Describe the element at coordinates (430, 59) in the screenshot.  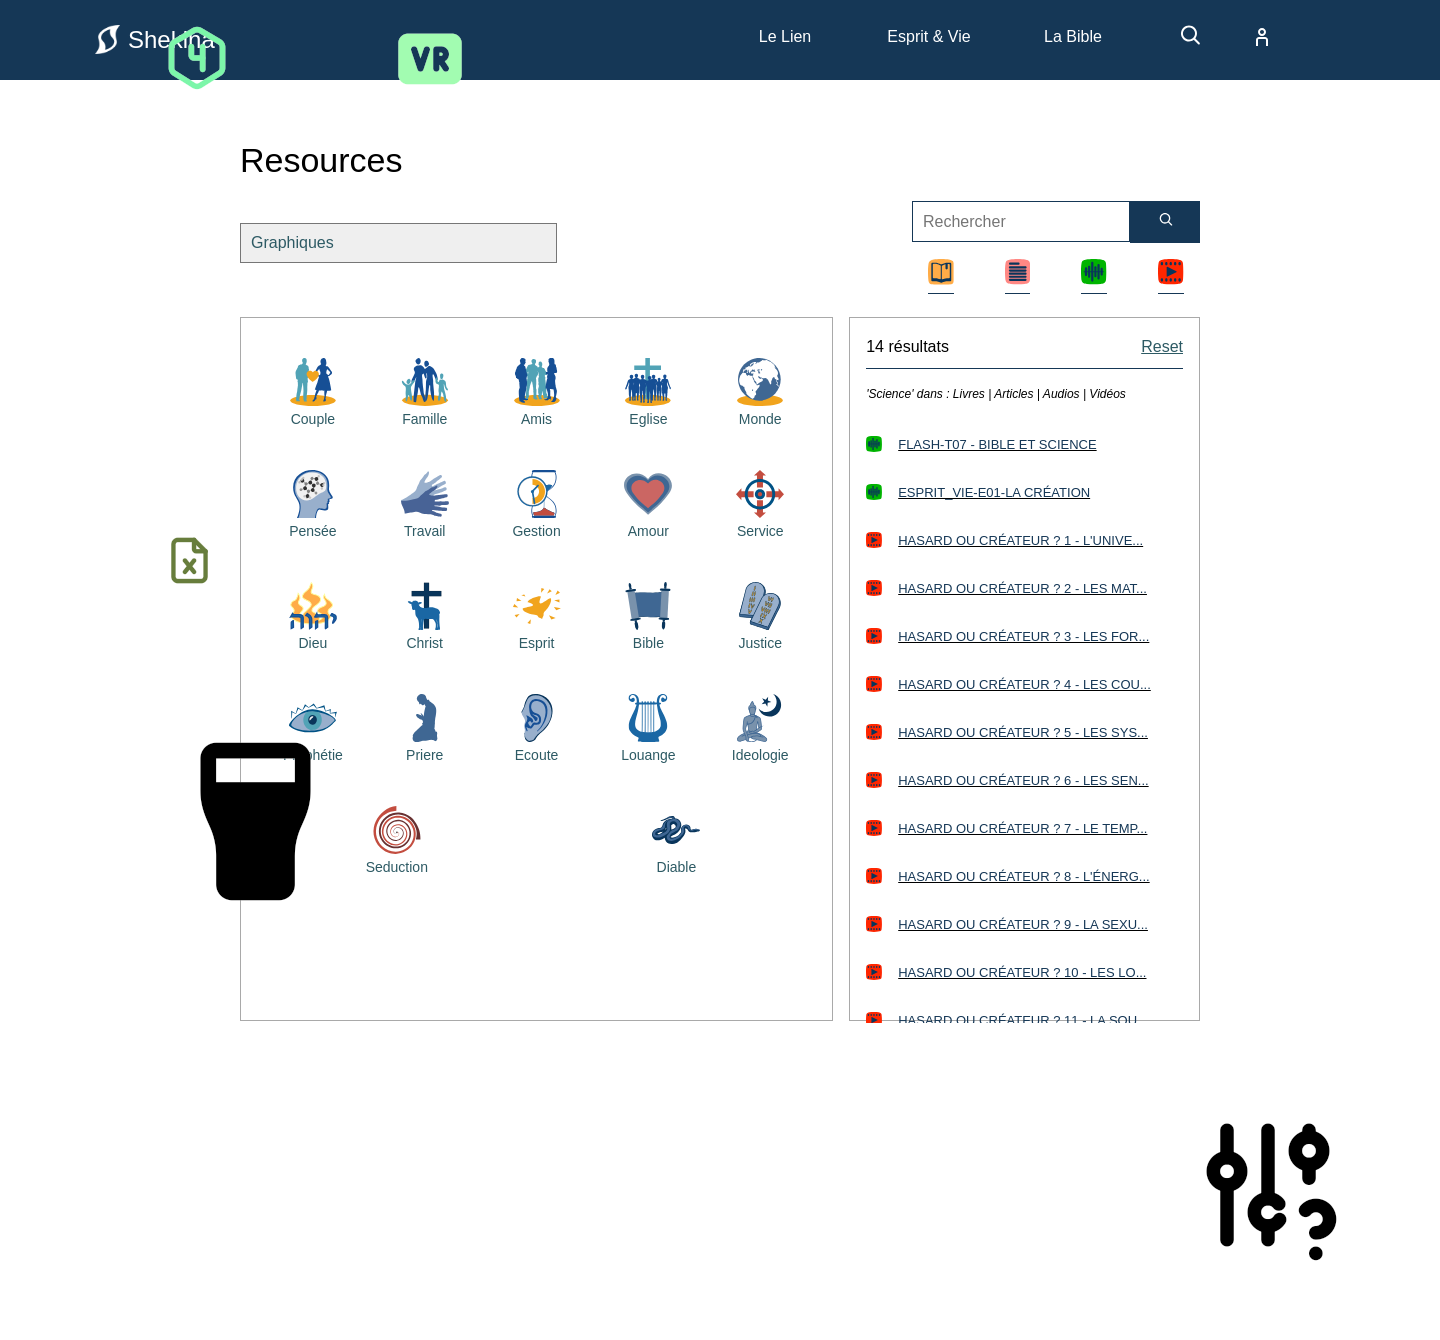
I see `indicates VR-compatible content or experience` at that location.